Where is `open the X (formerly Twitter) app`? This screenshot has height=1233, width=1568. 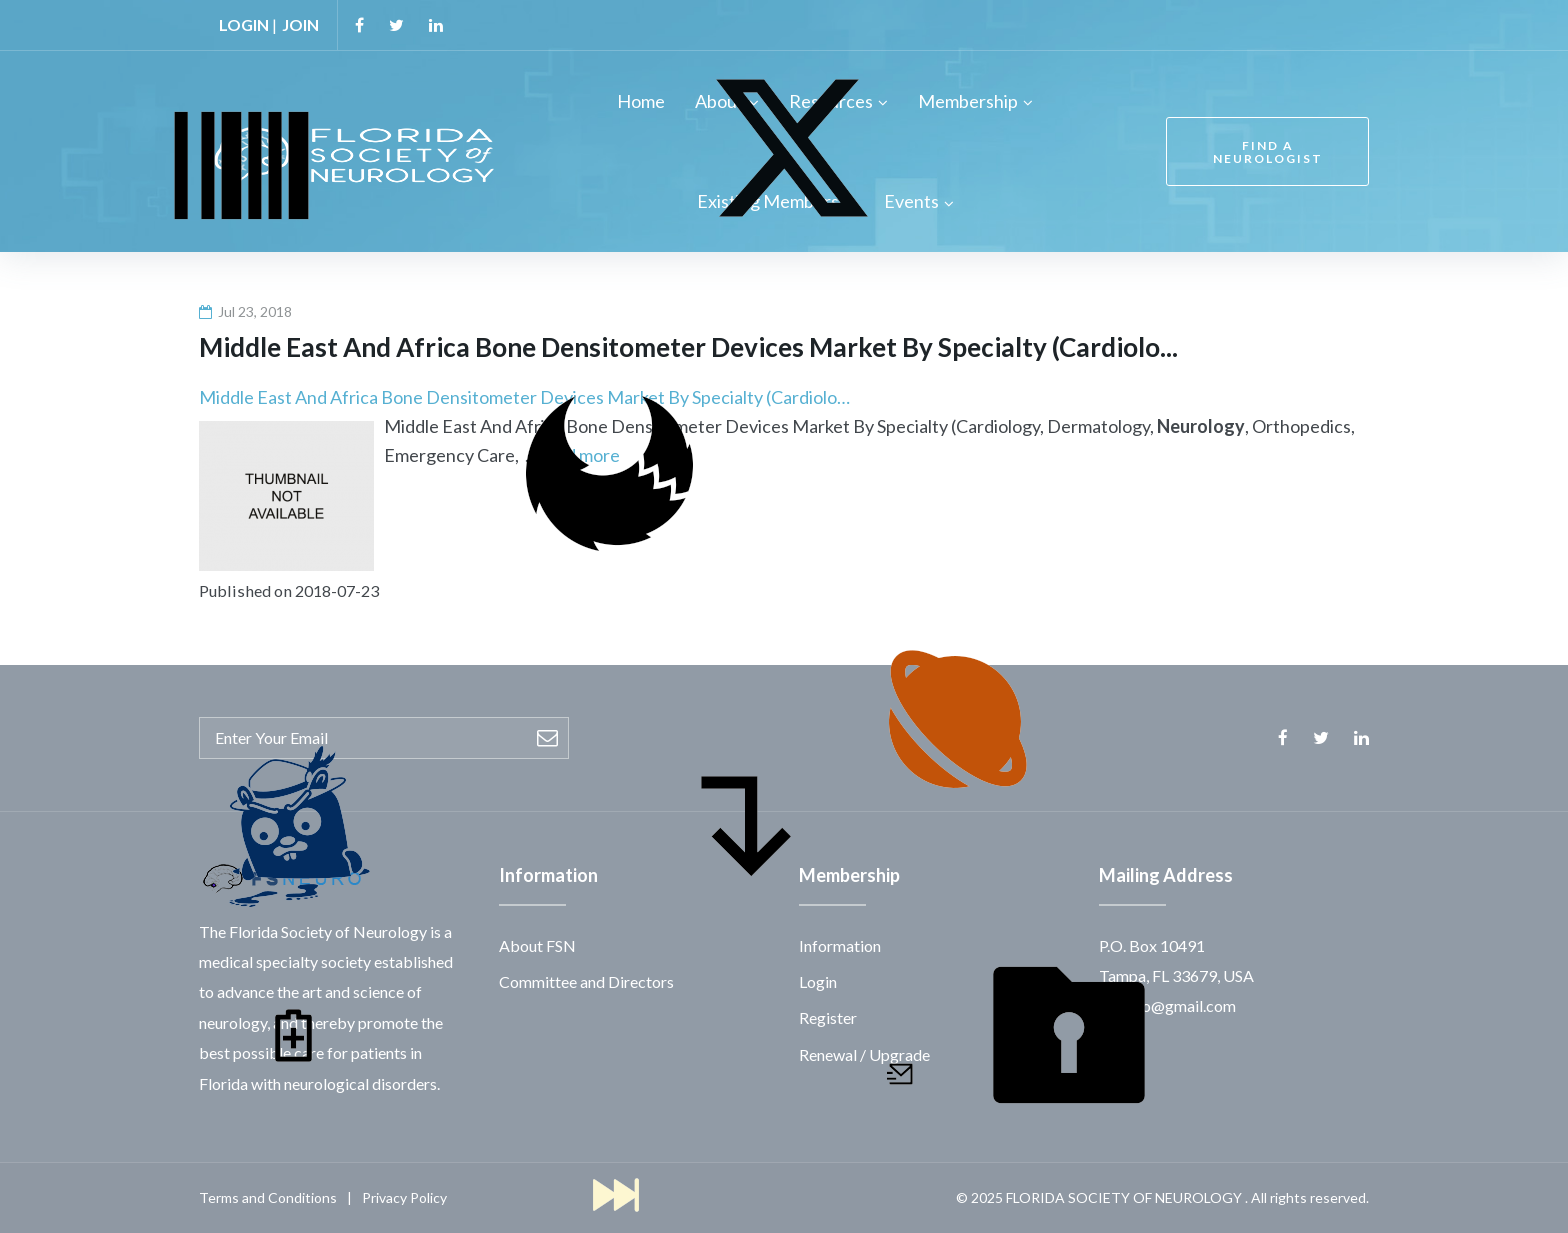
open the X (formerly Twitter) app is located at coordinates (792, 148).